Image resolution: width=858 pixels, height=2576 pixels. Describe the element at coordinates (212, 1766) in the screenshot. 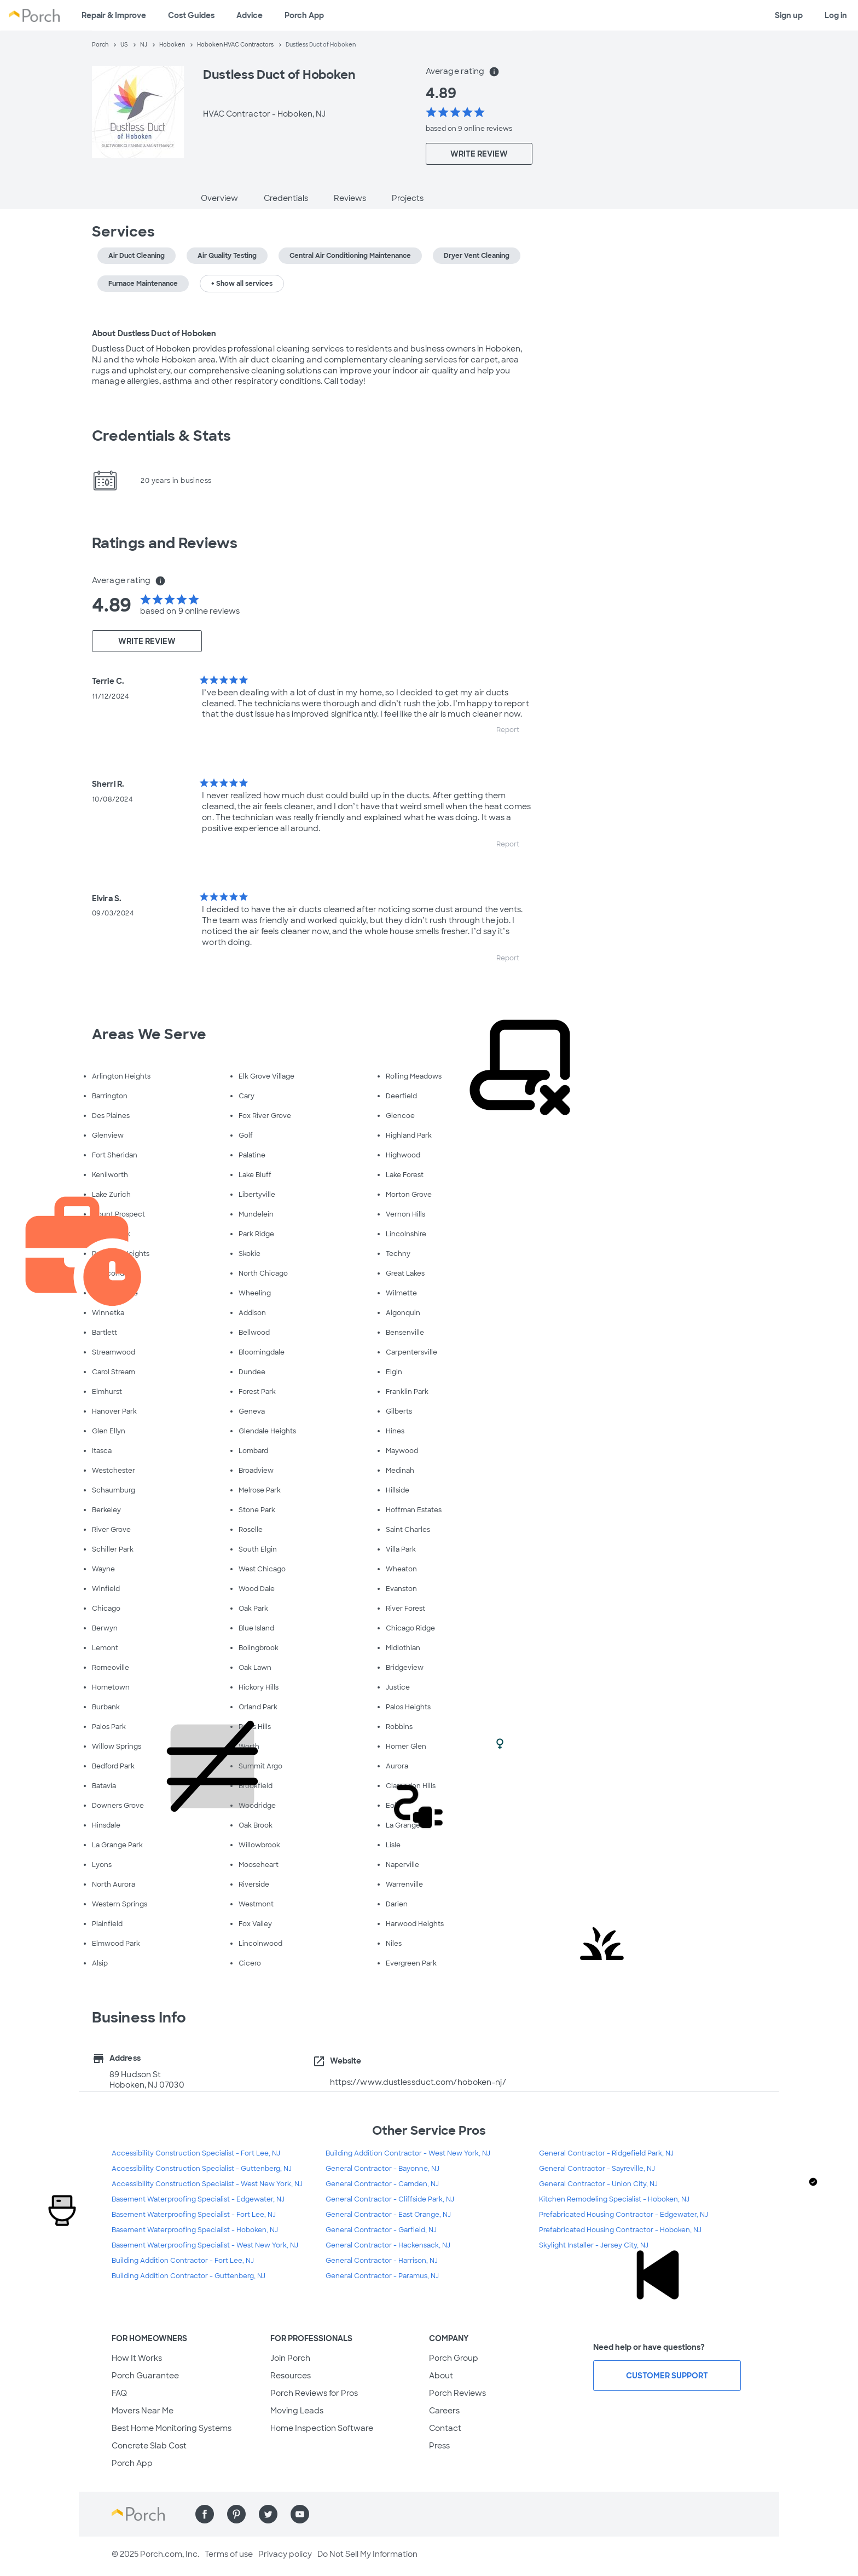

I see `indicates values are not equal or matching` at that location.